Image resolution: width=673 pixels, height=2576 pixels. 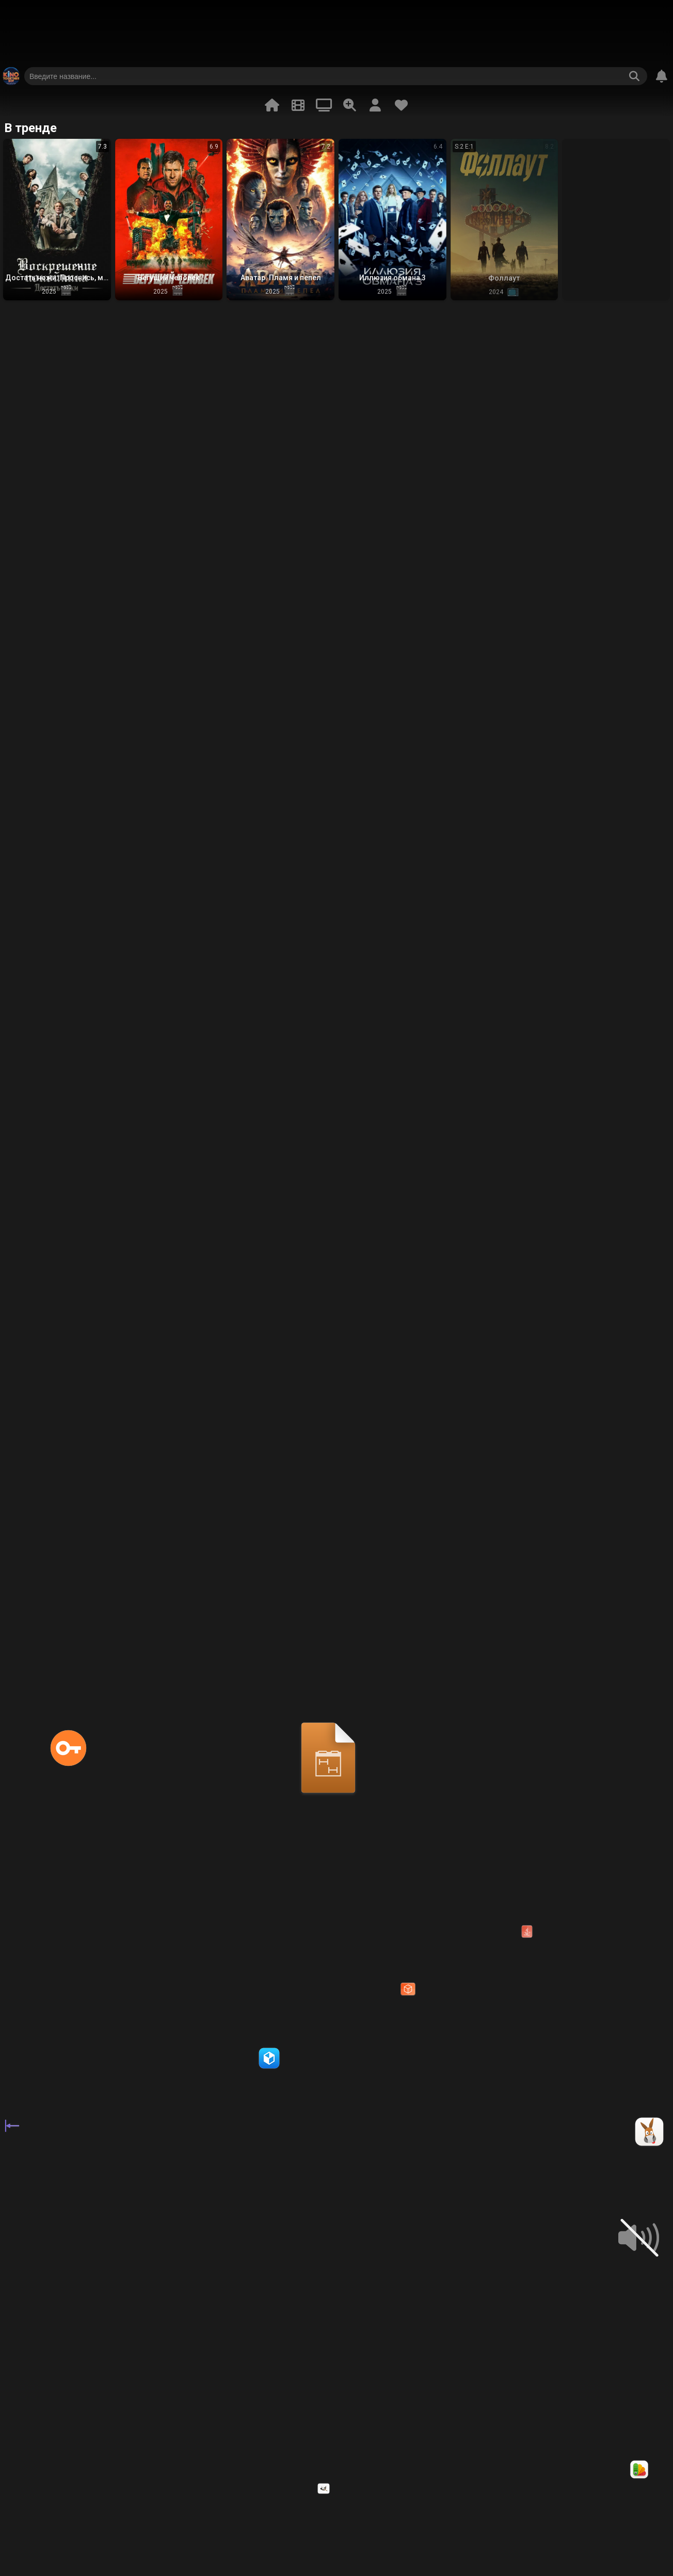 I want to click on indicates encrypted or password-protected content, so click(x=68, y=1748).